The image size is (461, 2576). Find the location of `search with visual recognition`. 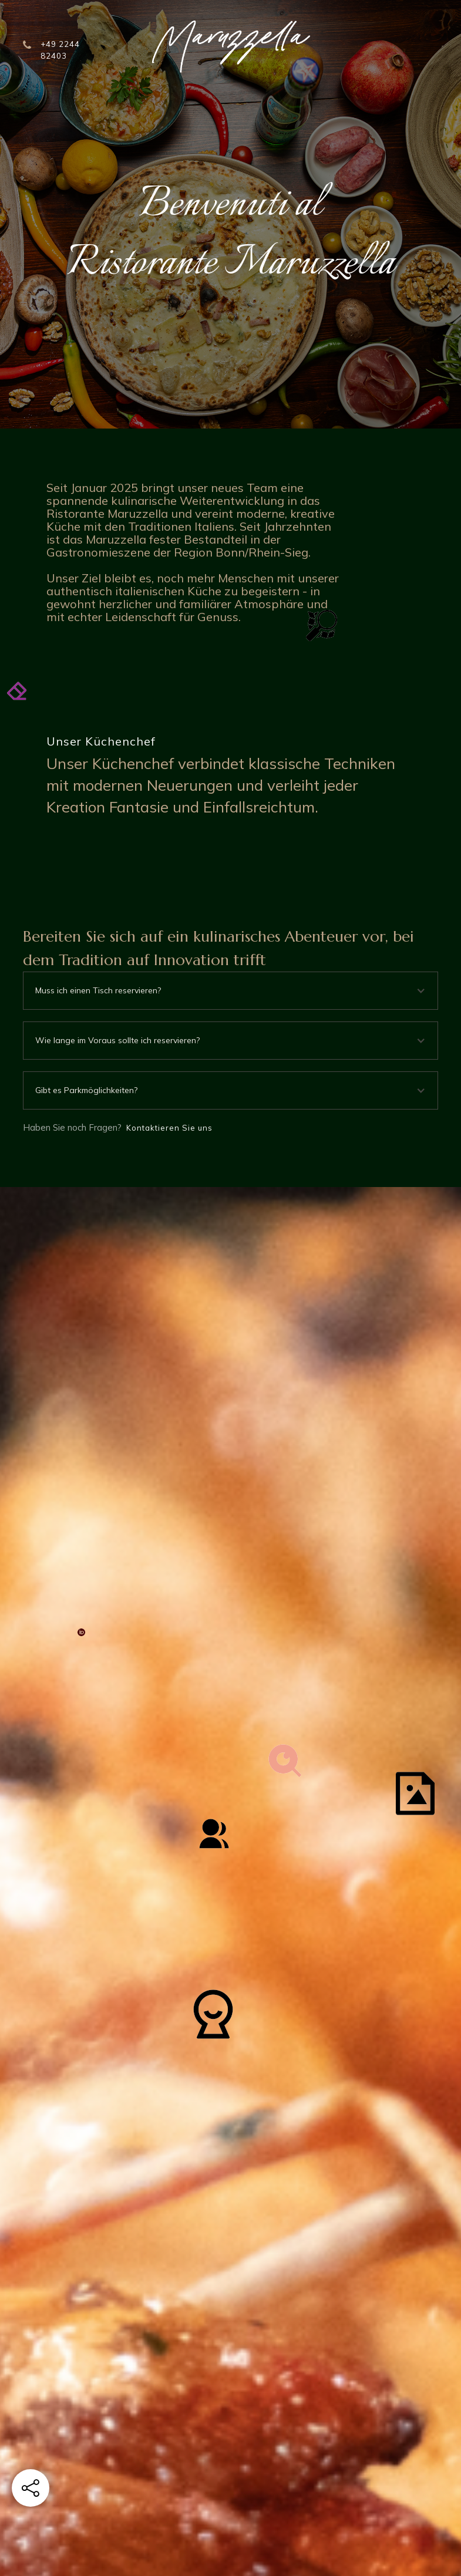

search with visual recognition is located at coordinates (285, 1761).